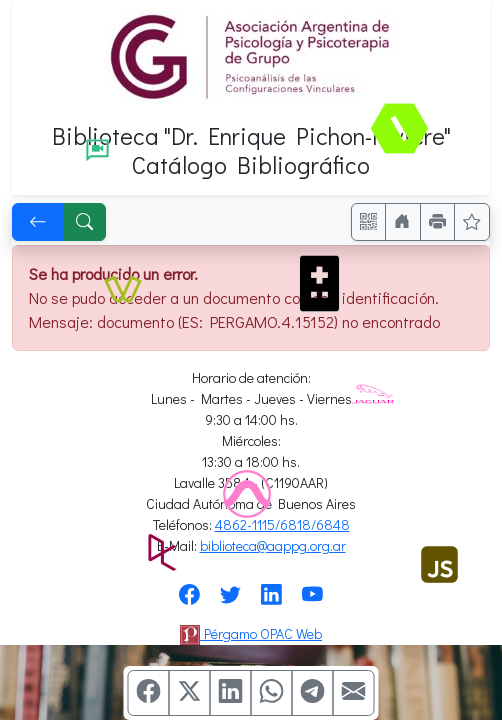 This screenshot has width=502, height=720. I want to click on start a video chat conversation, so click(97, 149).